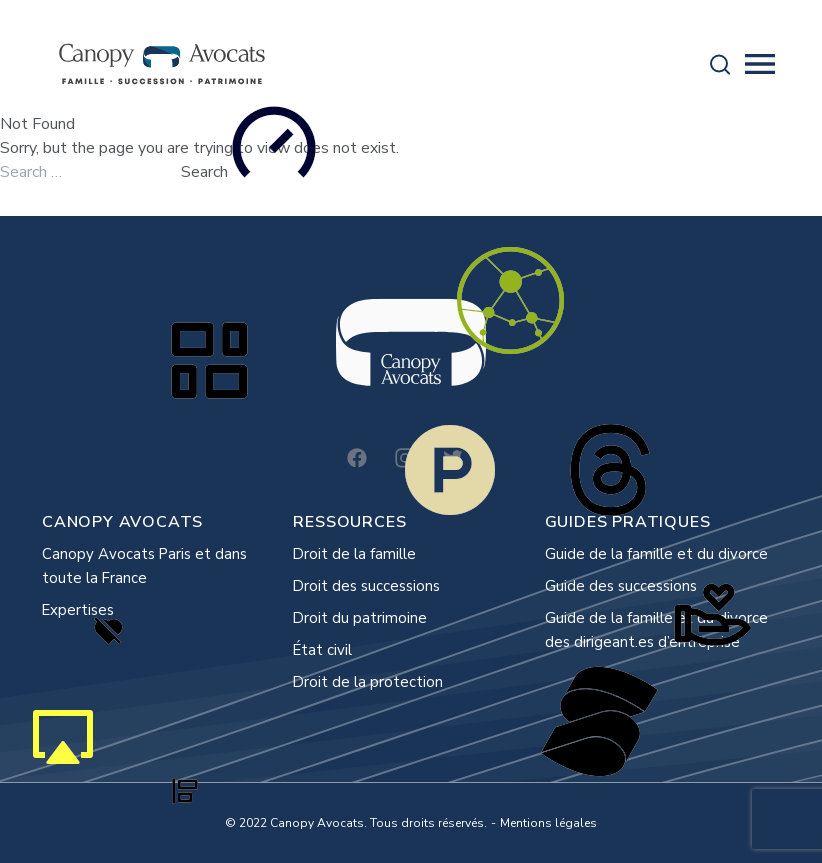 This screenshot has width=822, height=863. What do you see at coordinates (450, 470) in the screenshot?
I see `visit Product Hunt website or app` at bounding box center [450, 470].